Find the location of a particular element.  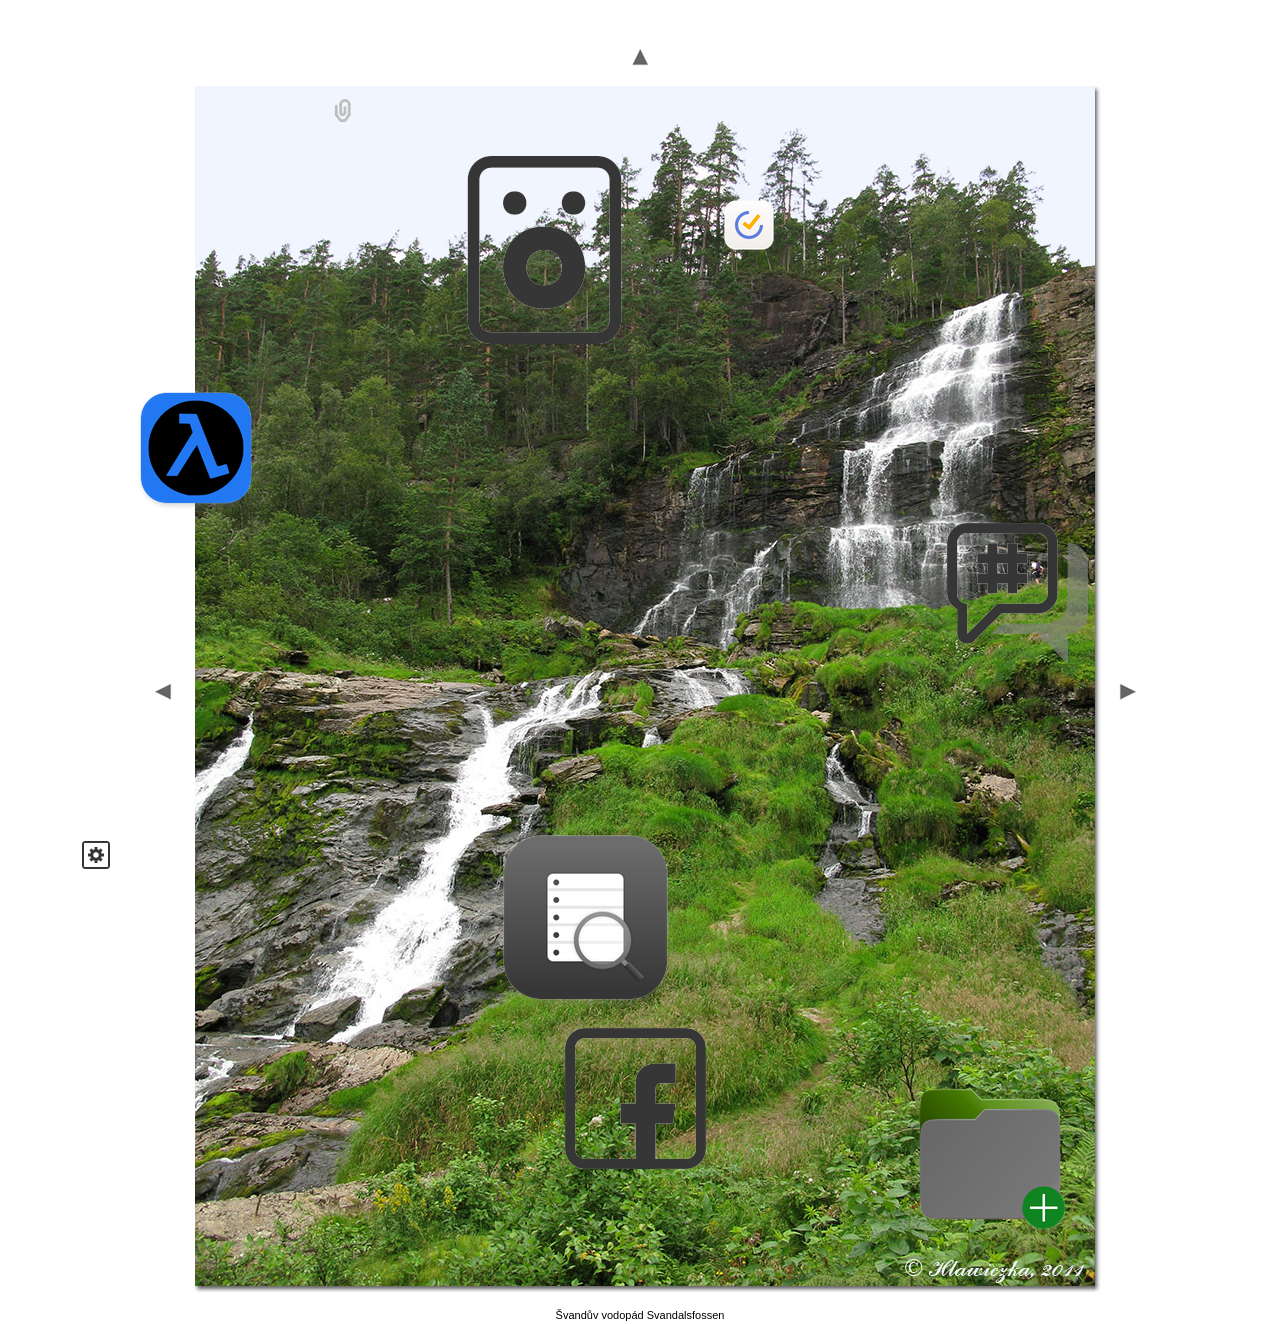

indicates email has an attachment is located at coordinates (343, 110).